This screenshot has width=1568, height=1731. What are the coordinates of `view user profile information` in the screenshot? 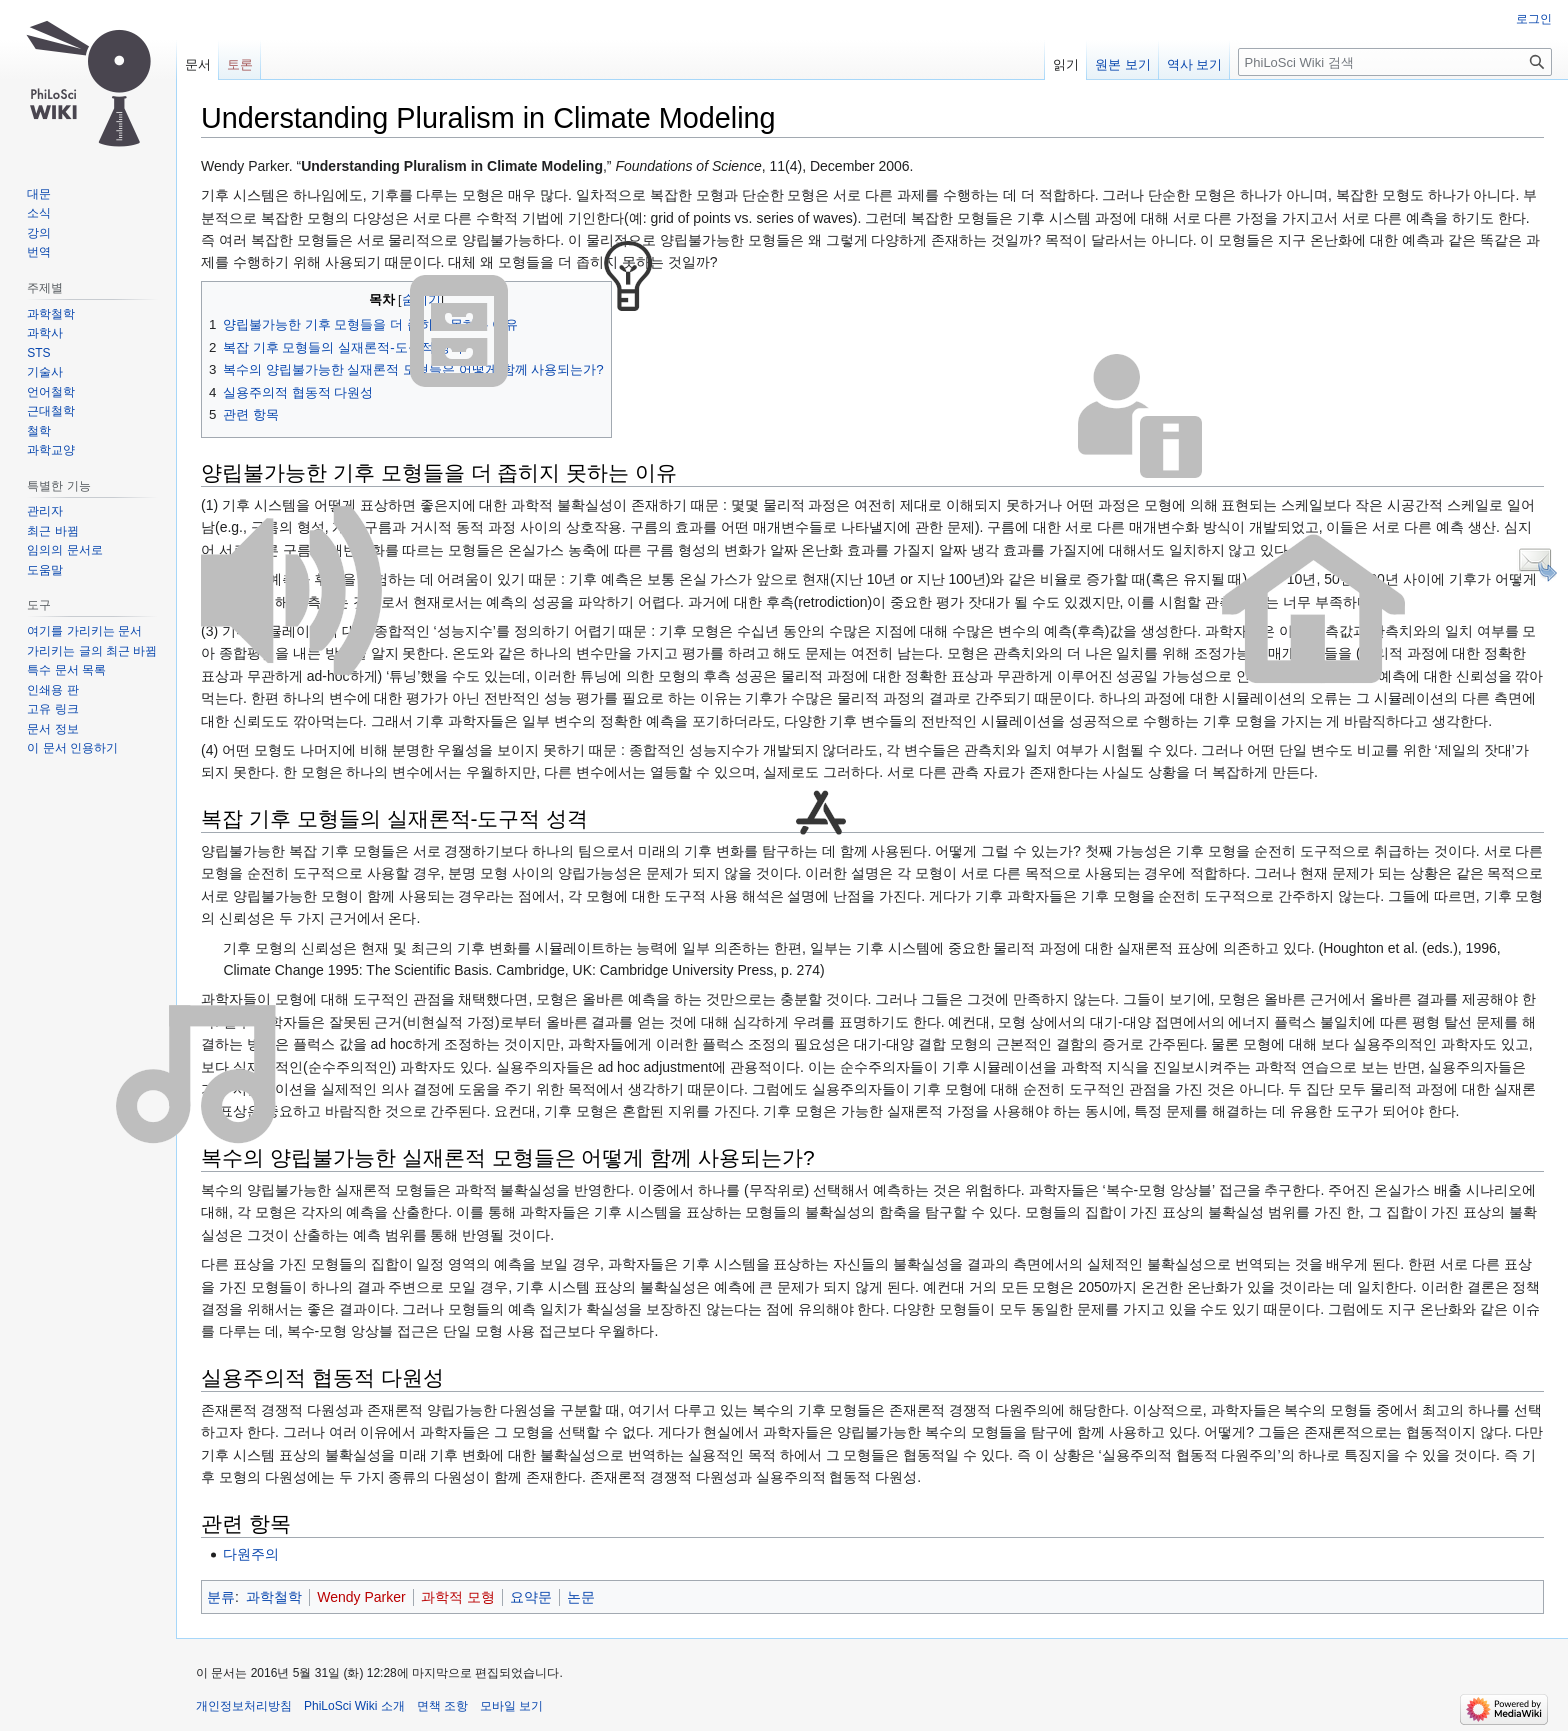 It's located at (1140, 416).